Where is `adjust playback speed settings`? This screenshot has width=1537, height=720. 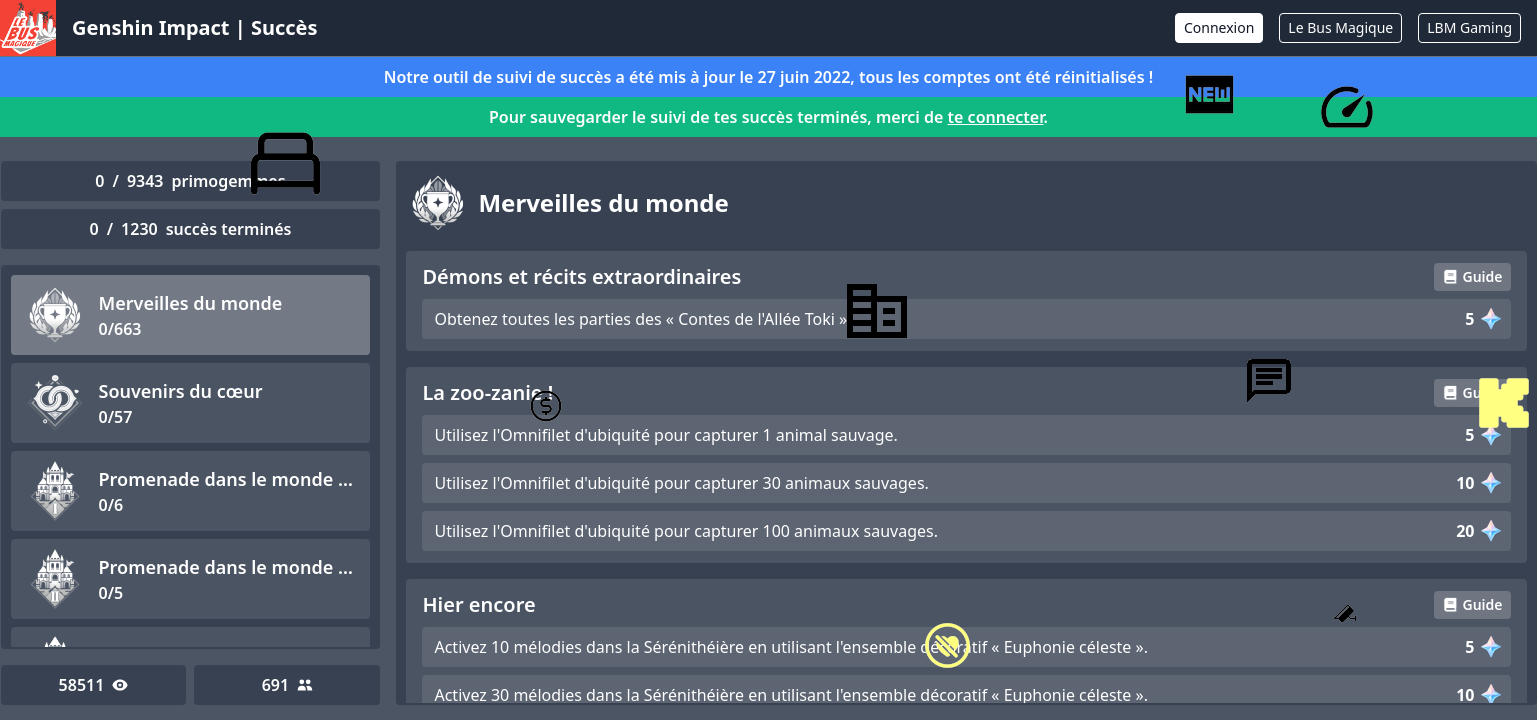
adjust playback speed settings is located at coordinates (1347, 107).